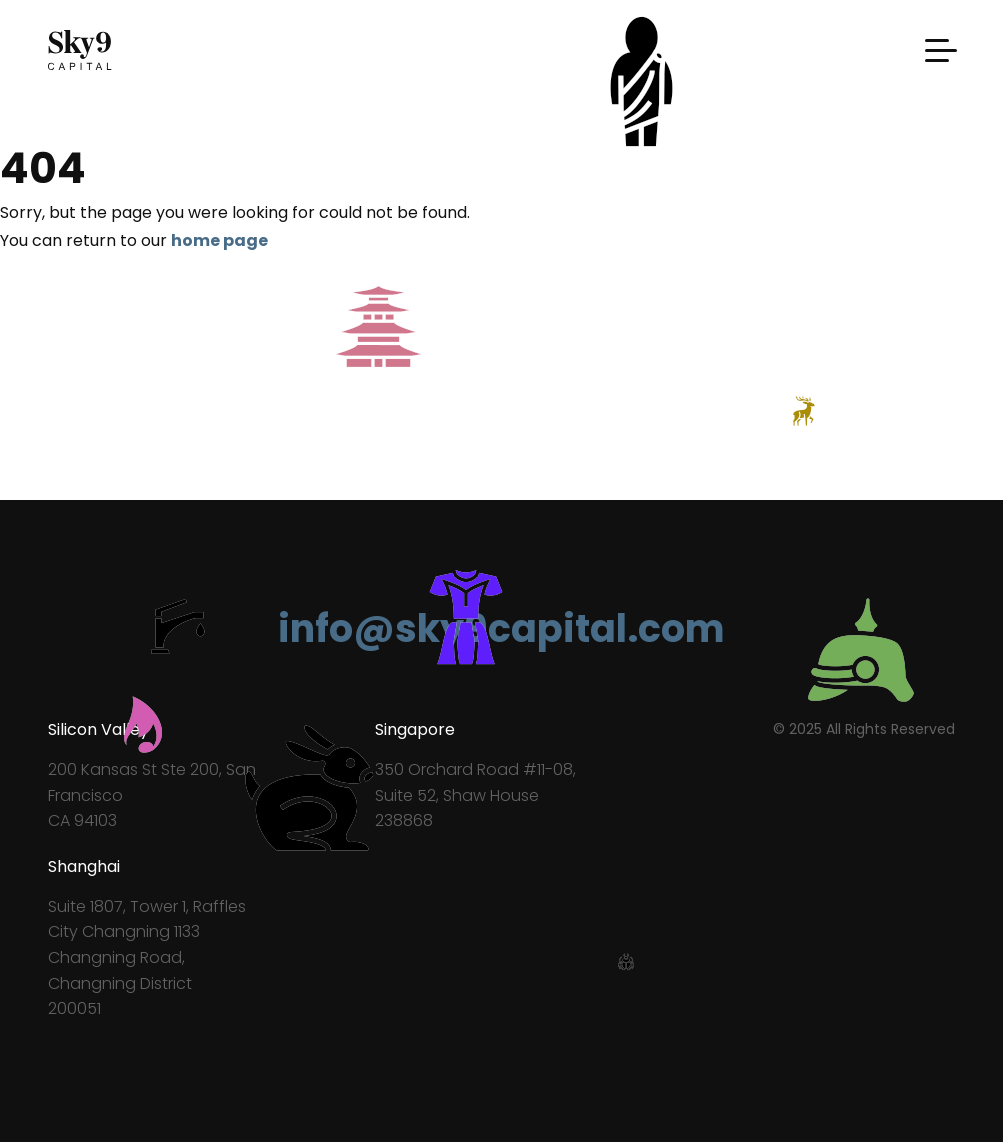 The height and width of the screenshot is (1142, 1003). Describe the element at coordinates (179, 623) in the screenshot. I see `access kitchen or plumbing settings` at that location.